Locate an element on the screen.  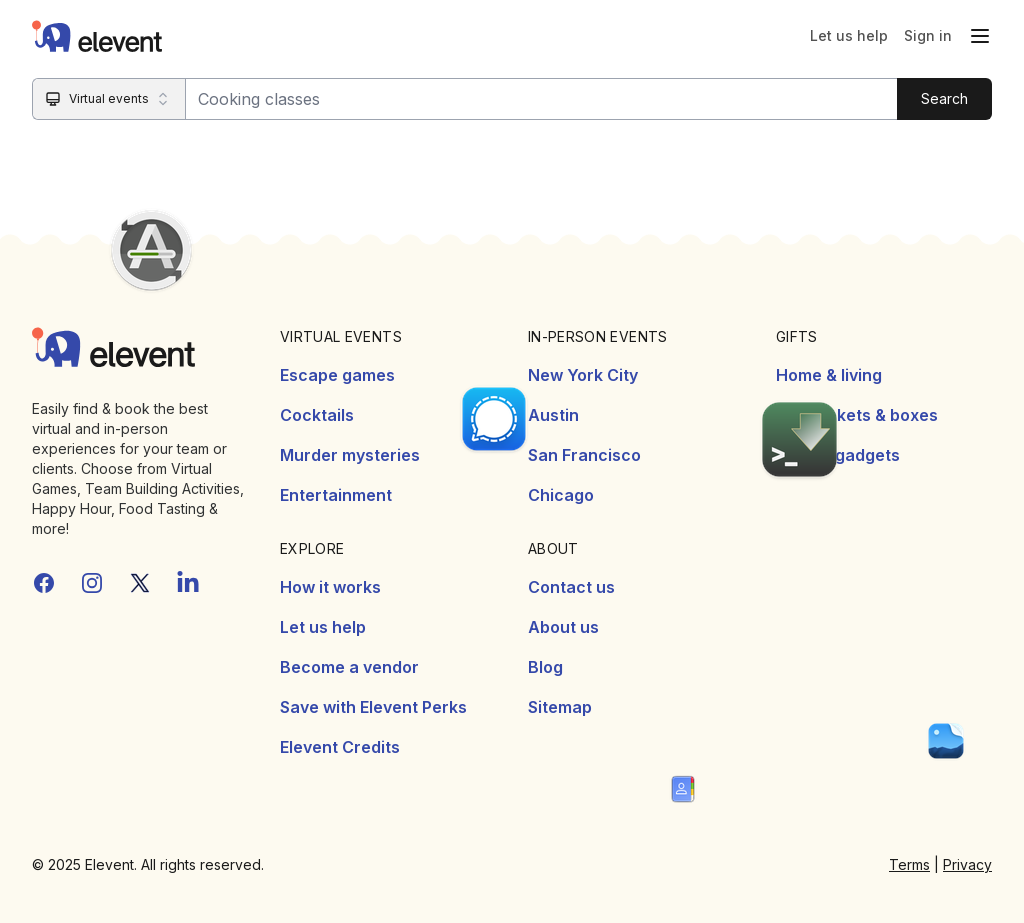
open the contacts app is located at coordinates (683, 789).